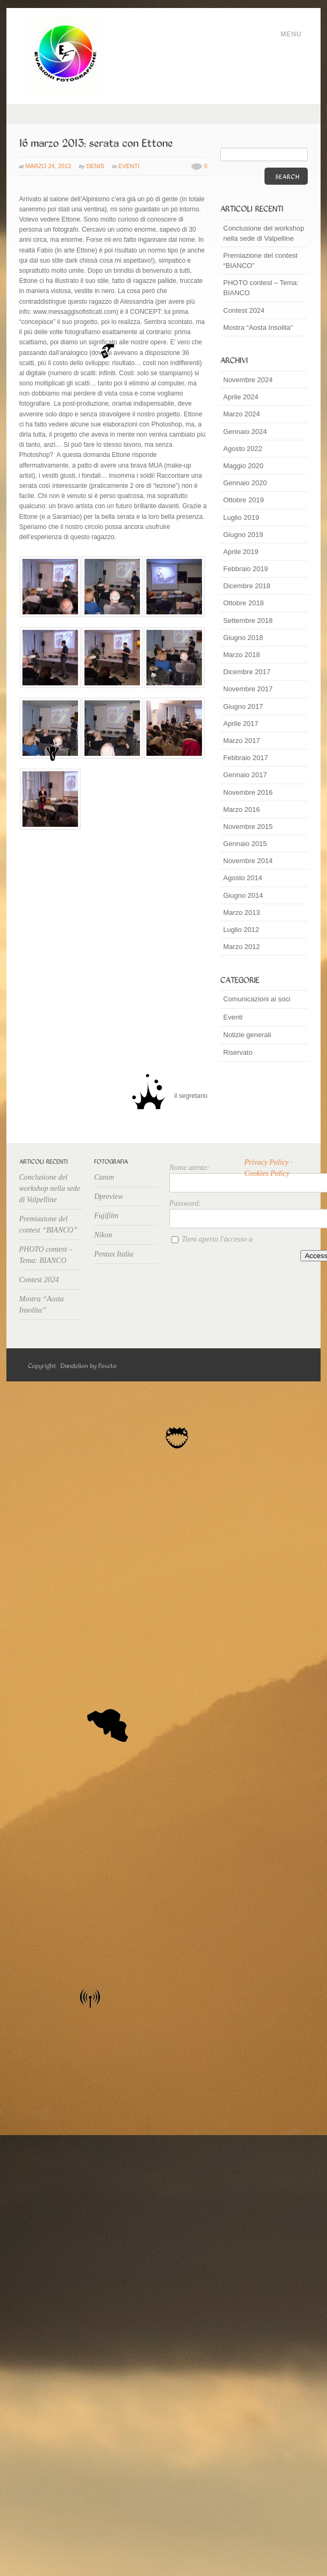 The height and width of the screenshot is (2576, 327). Describe the element at coordinates (90, 1997) in the screenshot. I see `indicates active signal or broadcast status` at that location.